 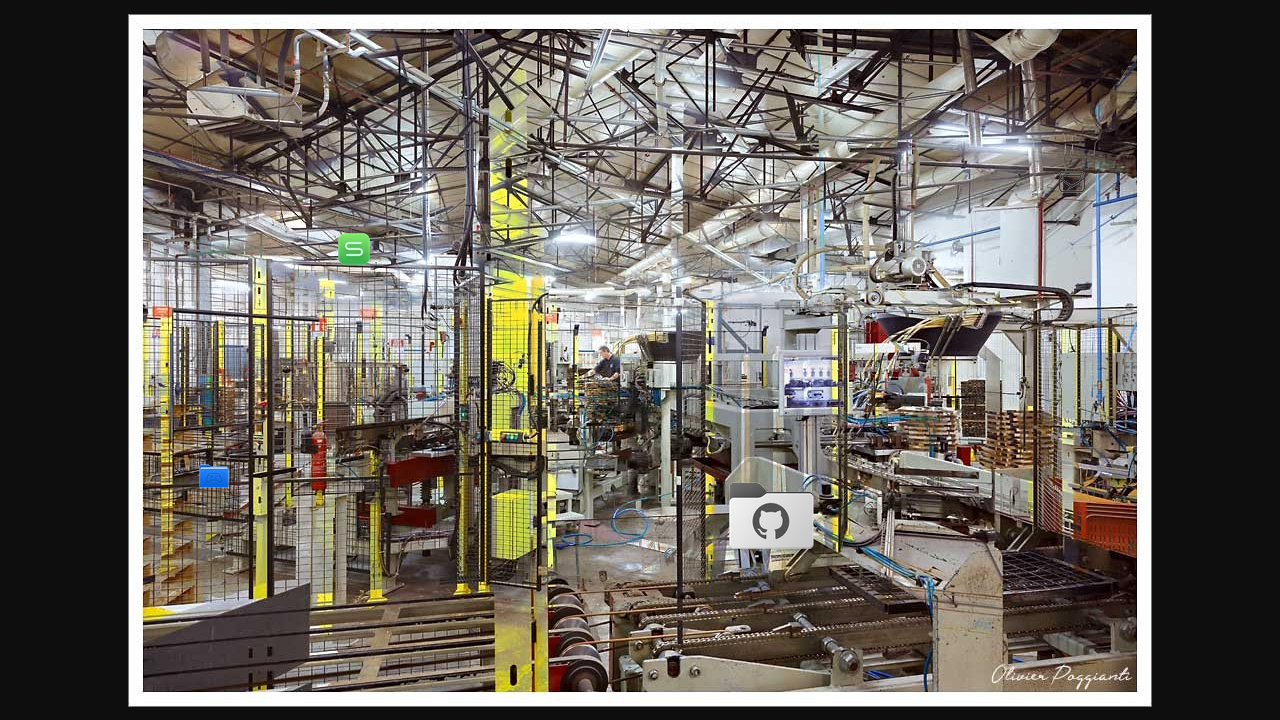 I want to click on open github repository folder, so click(x=771, y=518).